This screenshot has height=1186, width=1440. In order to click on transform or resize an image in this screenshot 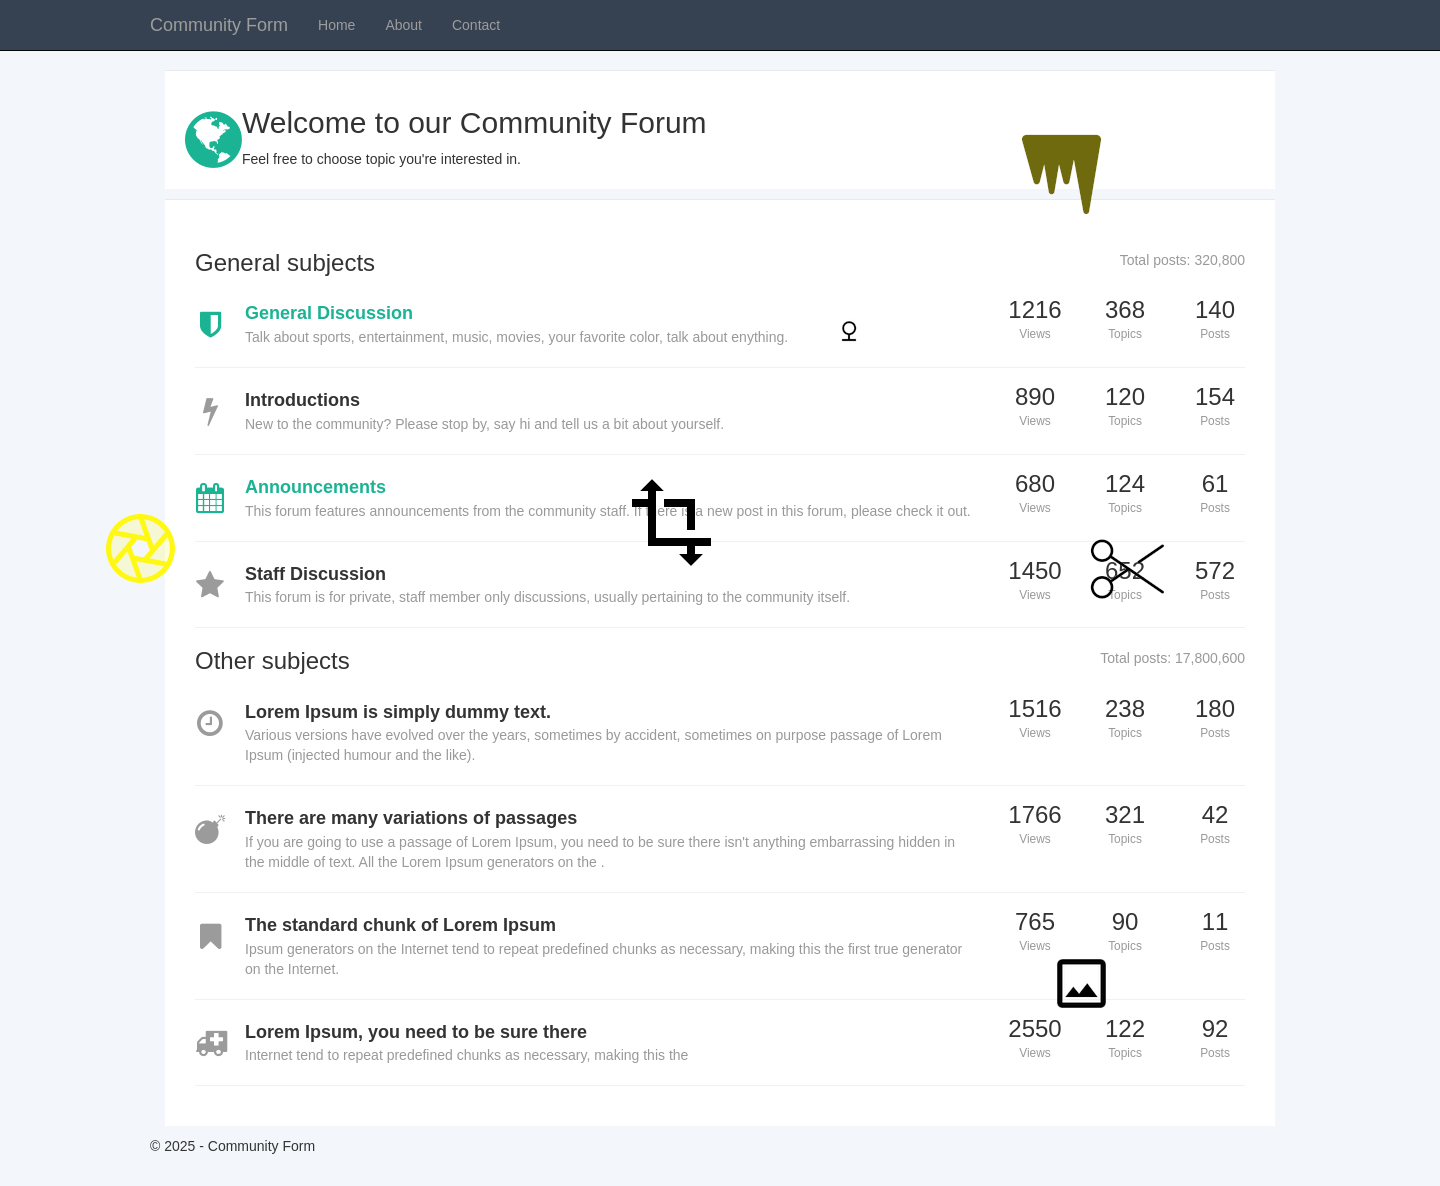, I will do `click(671, 522)`.